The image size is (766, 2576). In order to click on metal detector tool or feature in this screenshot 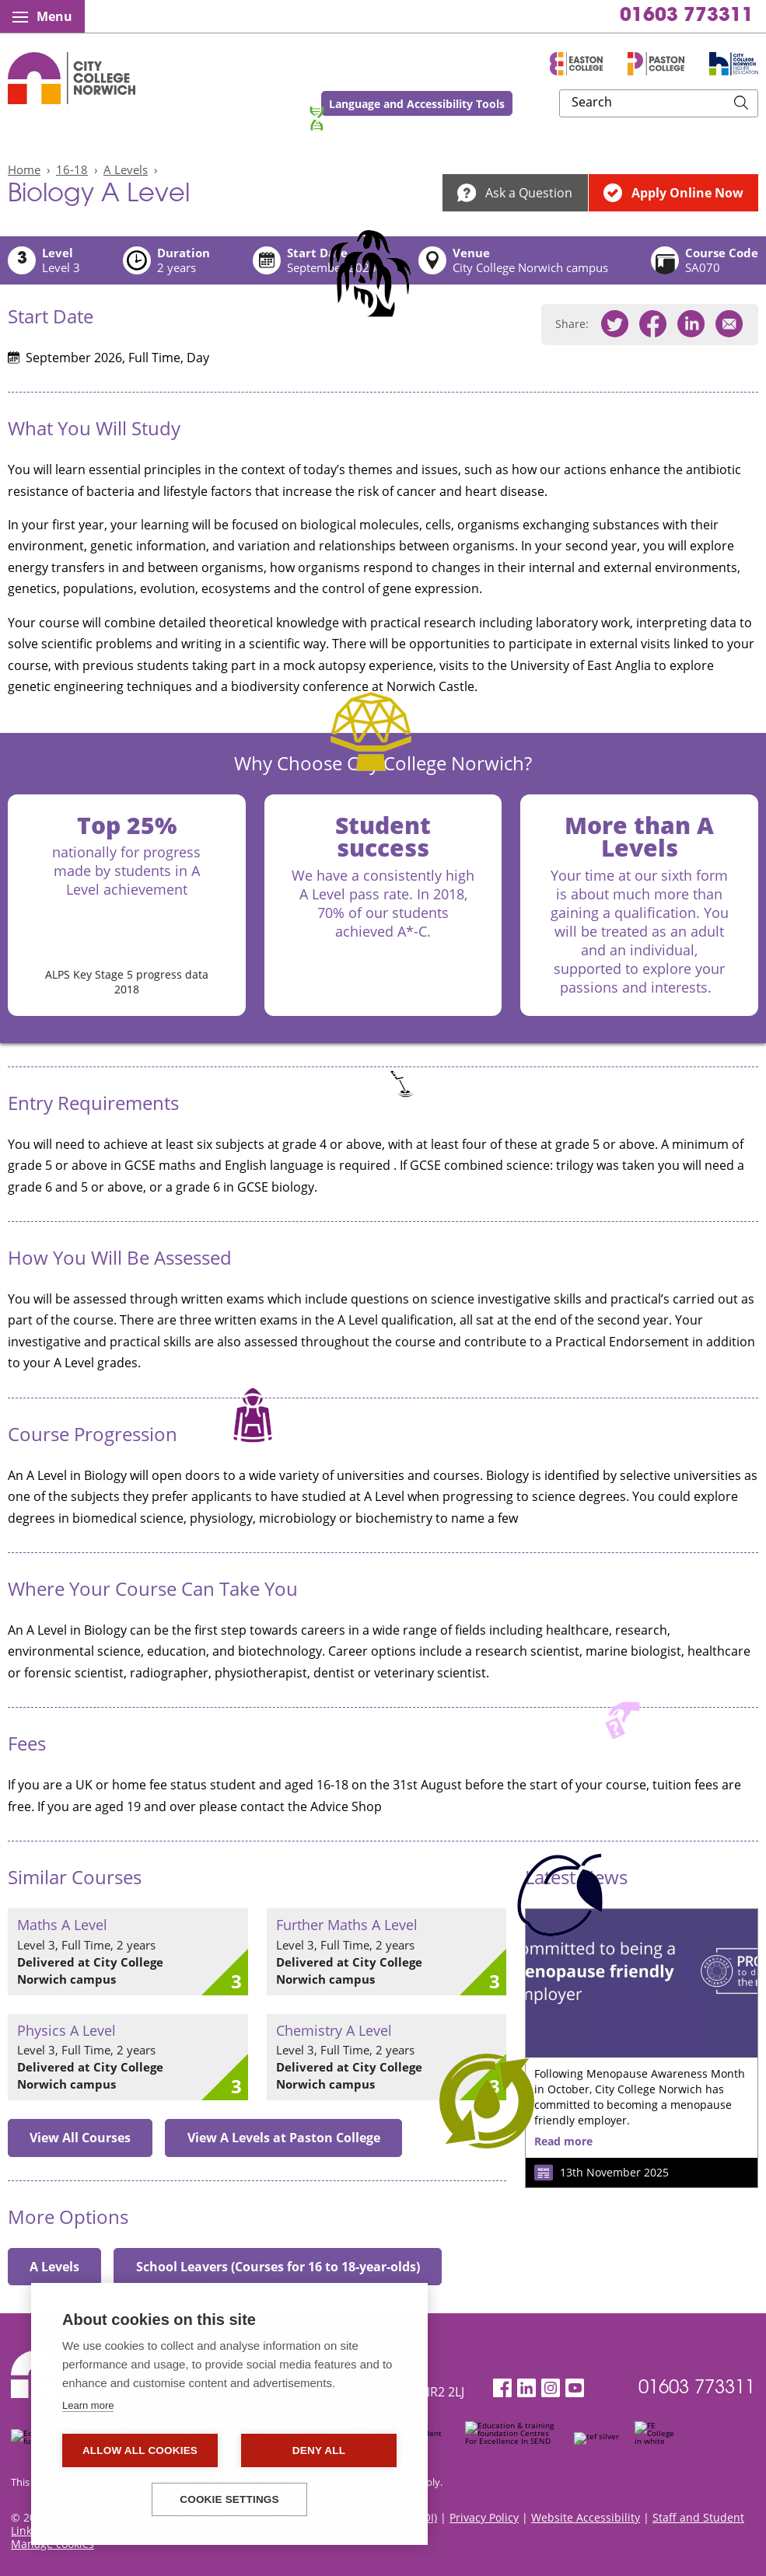, I will do `click(402, 1084)`.